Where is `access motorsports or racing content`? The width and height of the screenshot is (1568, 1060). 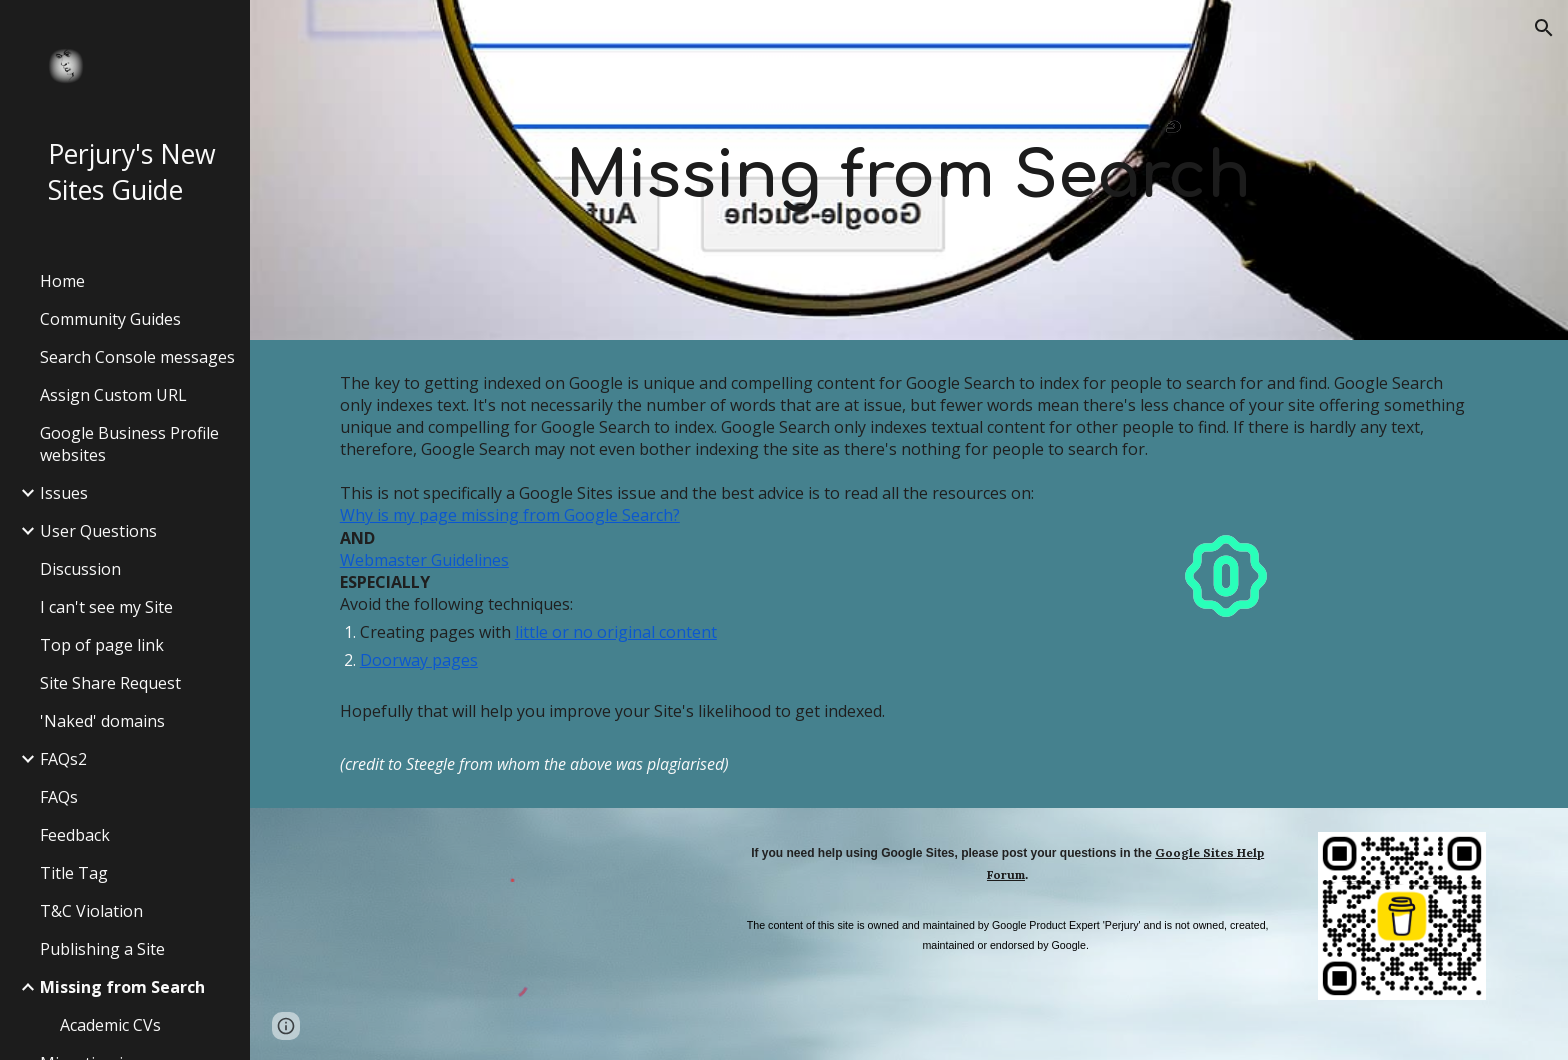
access motorsports or racing content is located at coordinates (1173, 126).